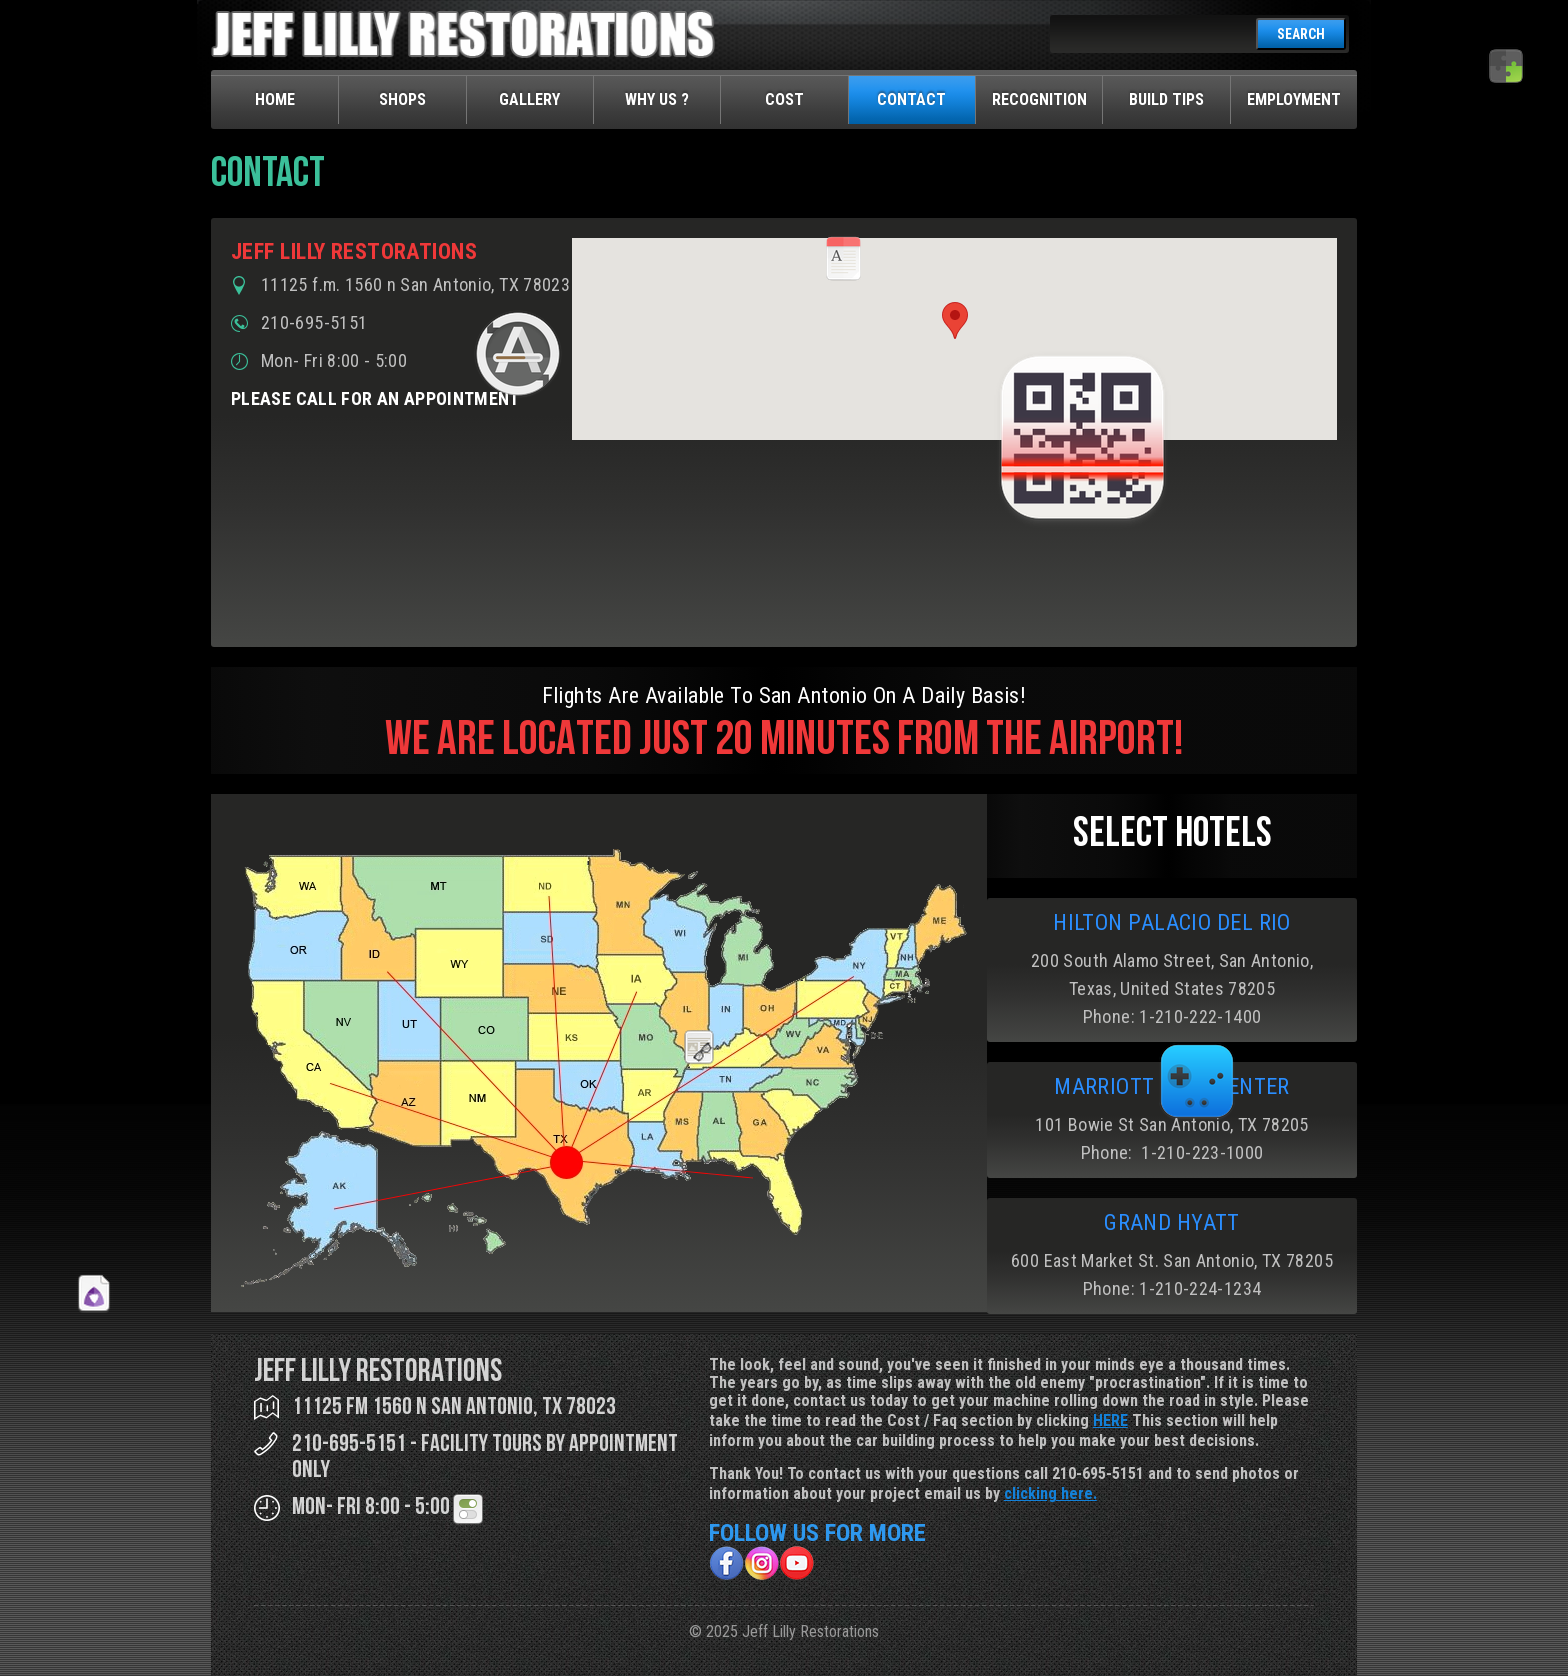 This screenshot has height=1676, width=1568. What do you see at coordinates (1506, 66) in the screenshot?
I see `open browser extensions manager` at bounding box center [1506, 66].